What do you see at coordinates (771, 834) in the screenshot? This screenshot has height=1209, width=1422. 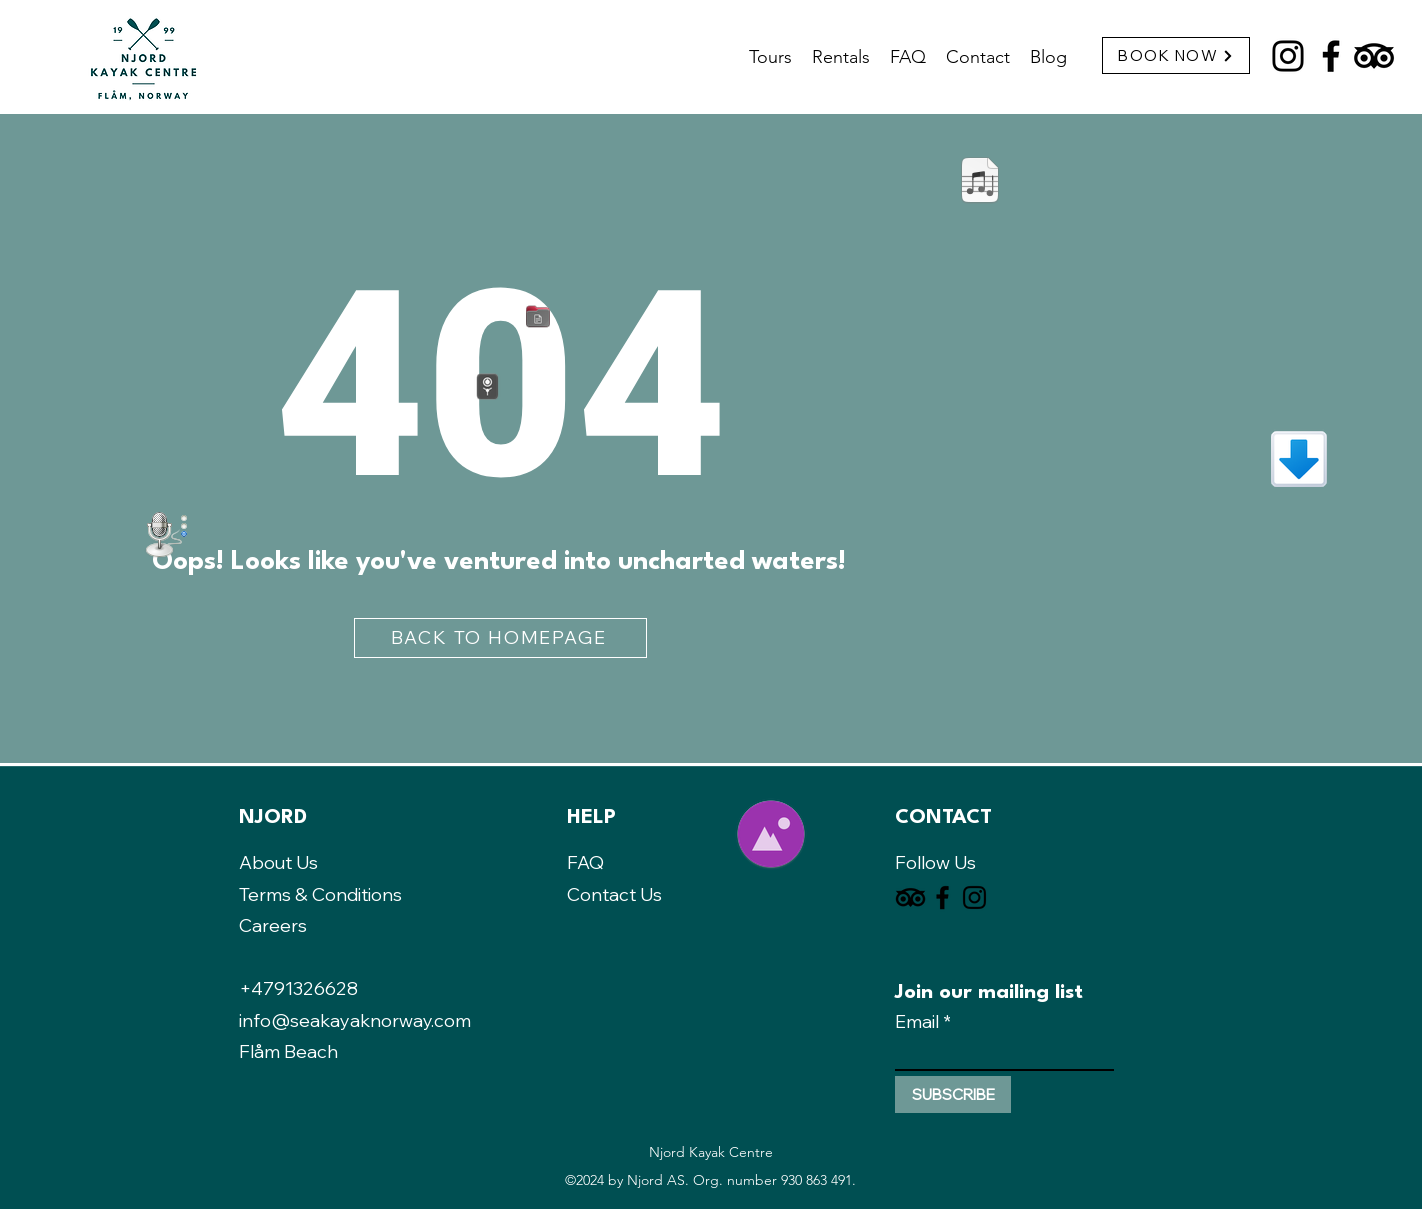 I see `indicates a photo or image file` at bounding box center [771, 834].